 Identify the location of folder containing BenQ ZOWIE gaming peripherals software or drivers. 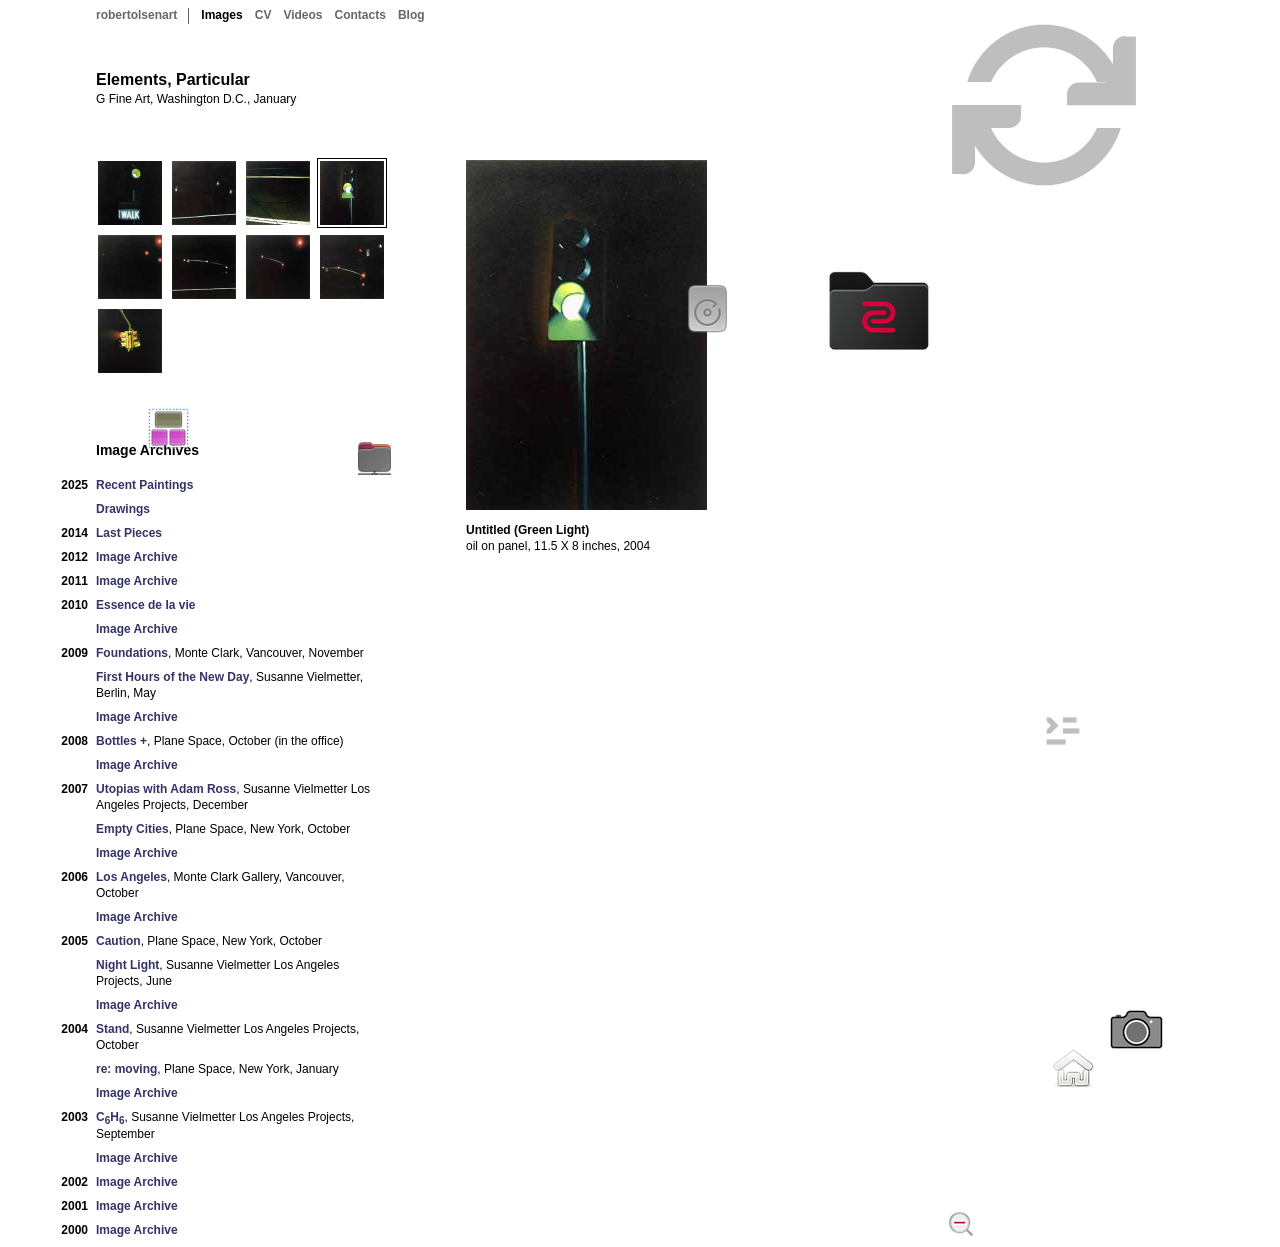
(878, 313).